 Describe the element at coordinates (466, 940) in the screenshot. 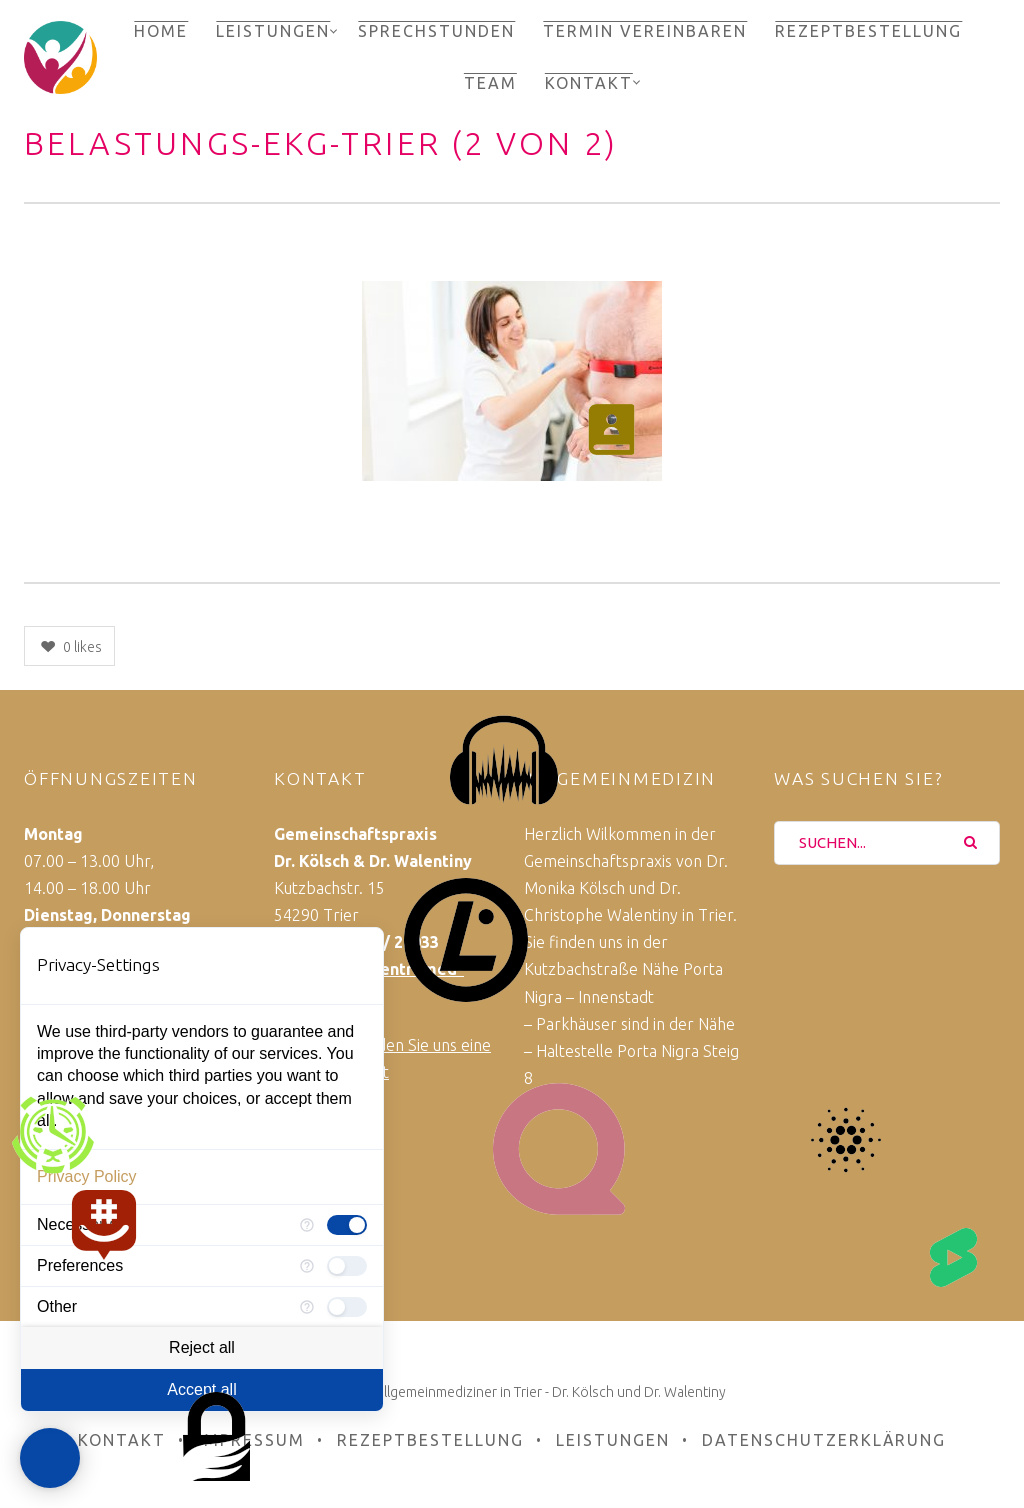

I see `linux professional institute logo` at that location.